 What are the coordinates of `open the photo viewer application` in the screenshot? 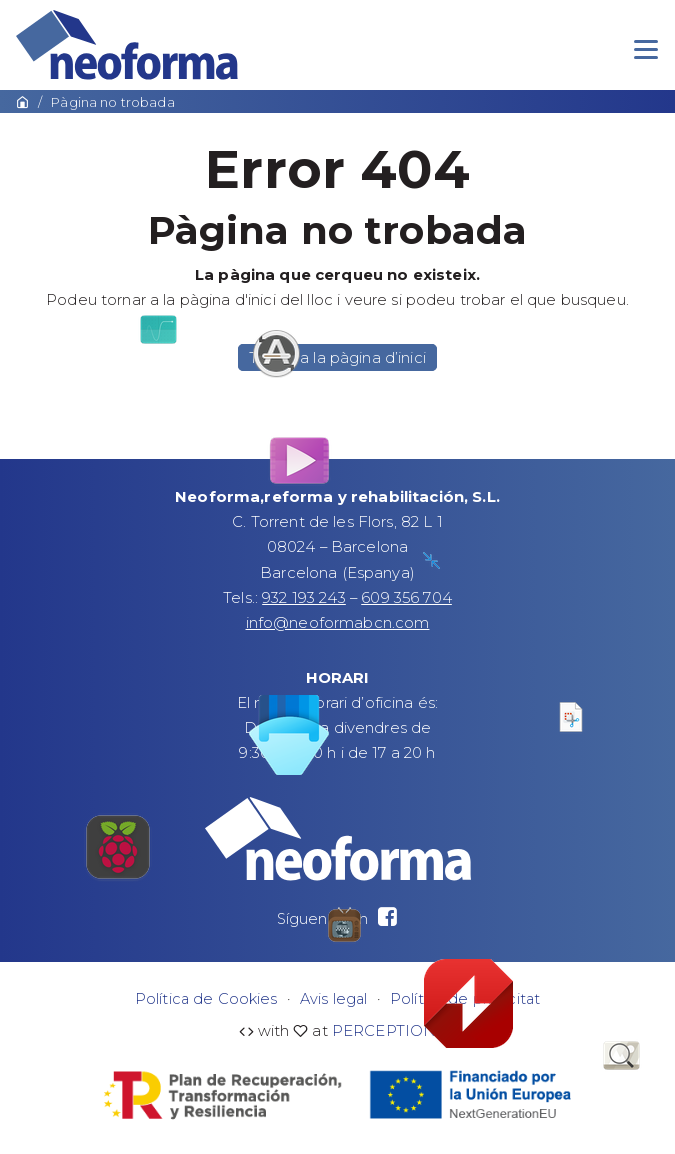 It's located at (621, 1055).